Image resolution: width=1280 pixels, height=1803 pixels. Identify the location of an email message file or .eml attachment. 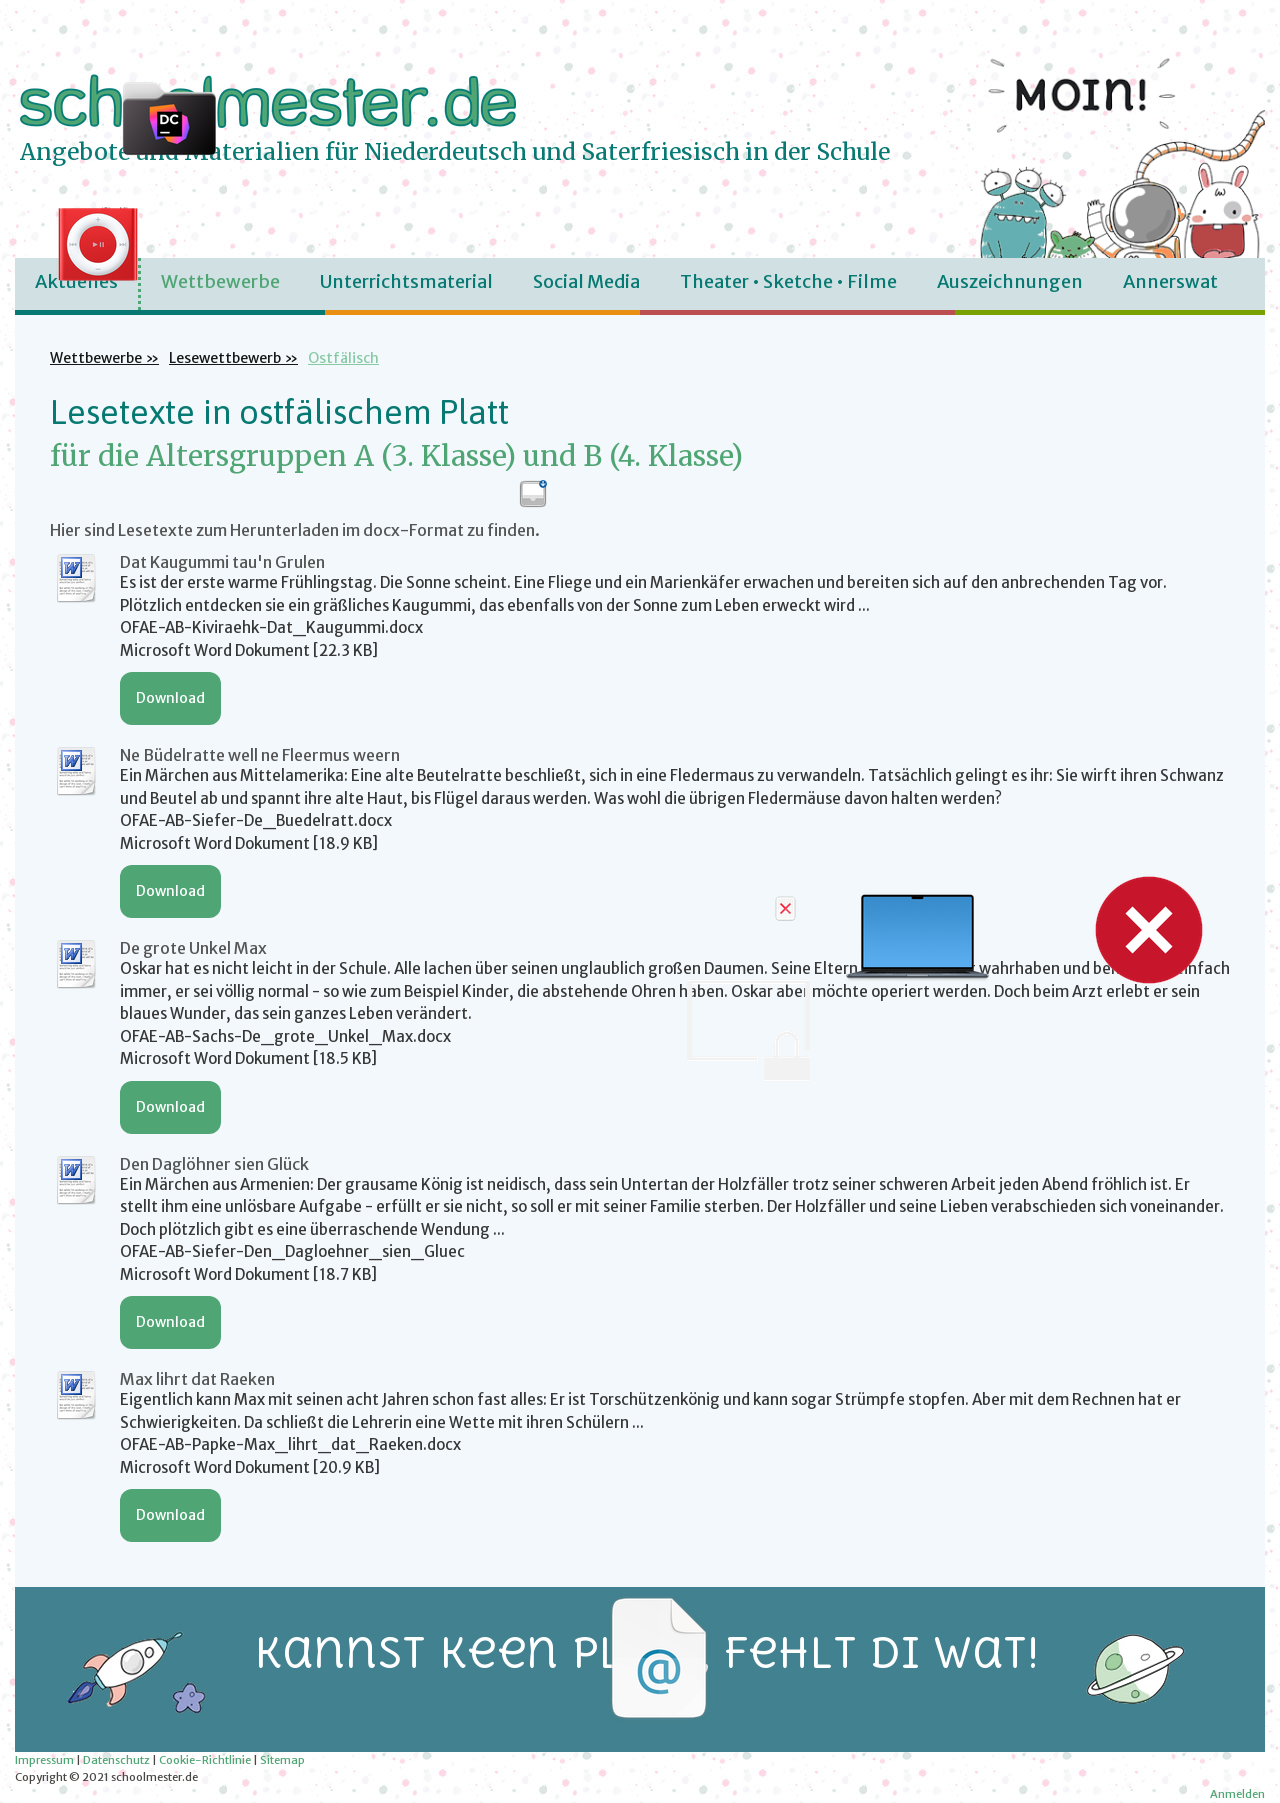
(659, 1658).